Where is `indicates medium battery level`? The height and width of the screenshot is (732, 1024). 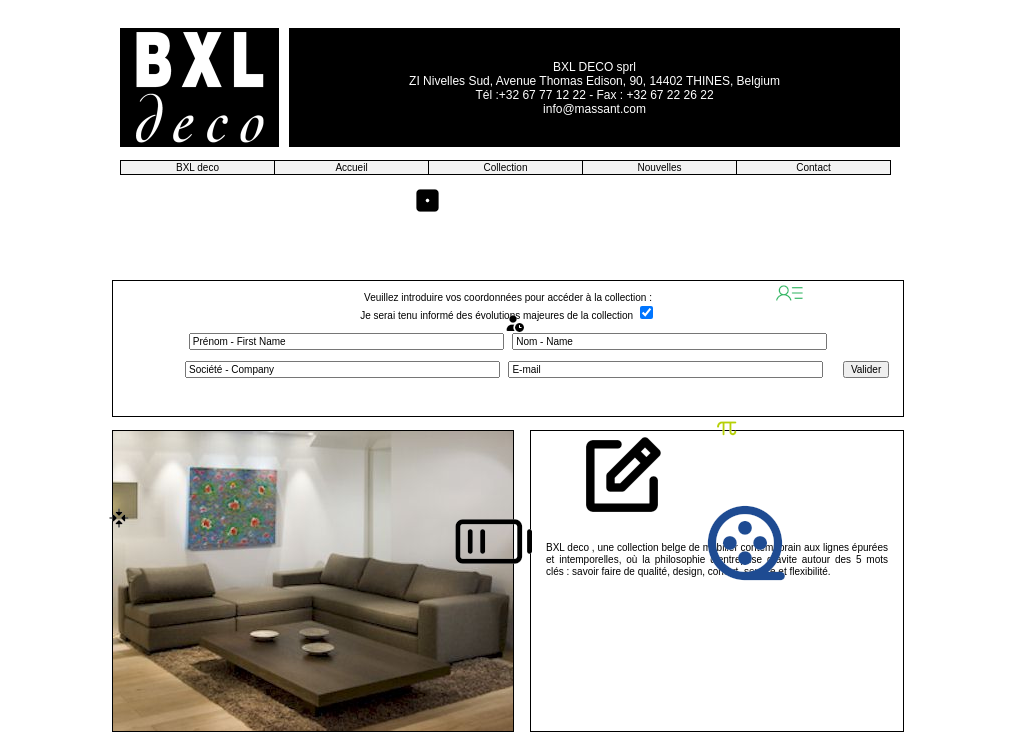
indicates medium battery level is located at coordinates (492, 541).